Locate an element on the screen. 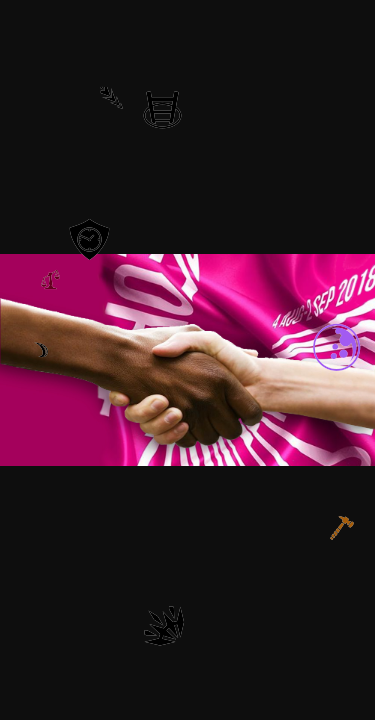 This screenshot has height=720, width=375. access underground level or basement area is located at coordinates (162, 109).